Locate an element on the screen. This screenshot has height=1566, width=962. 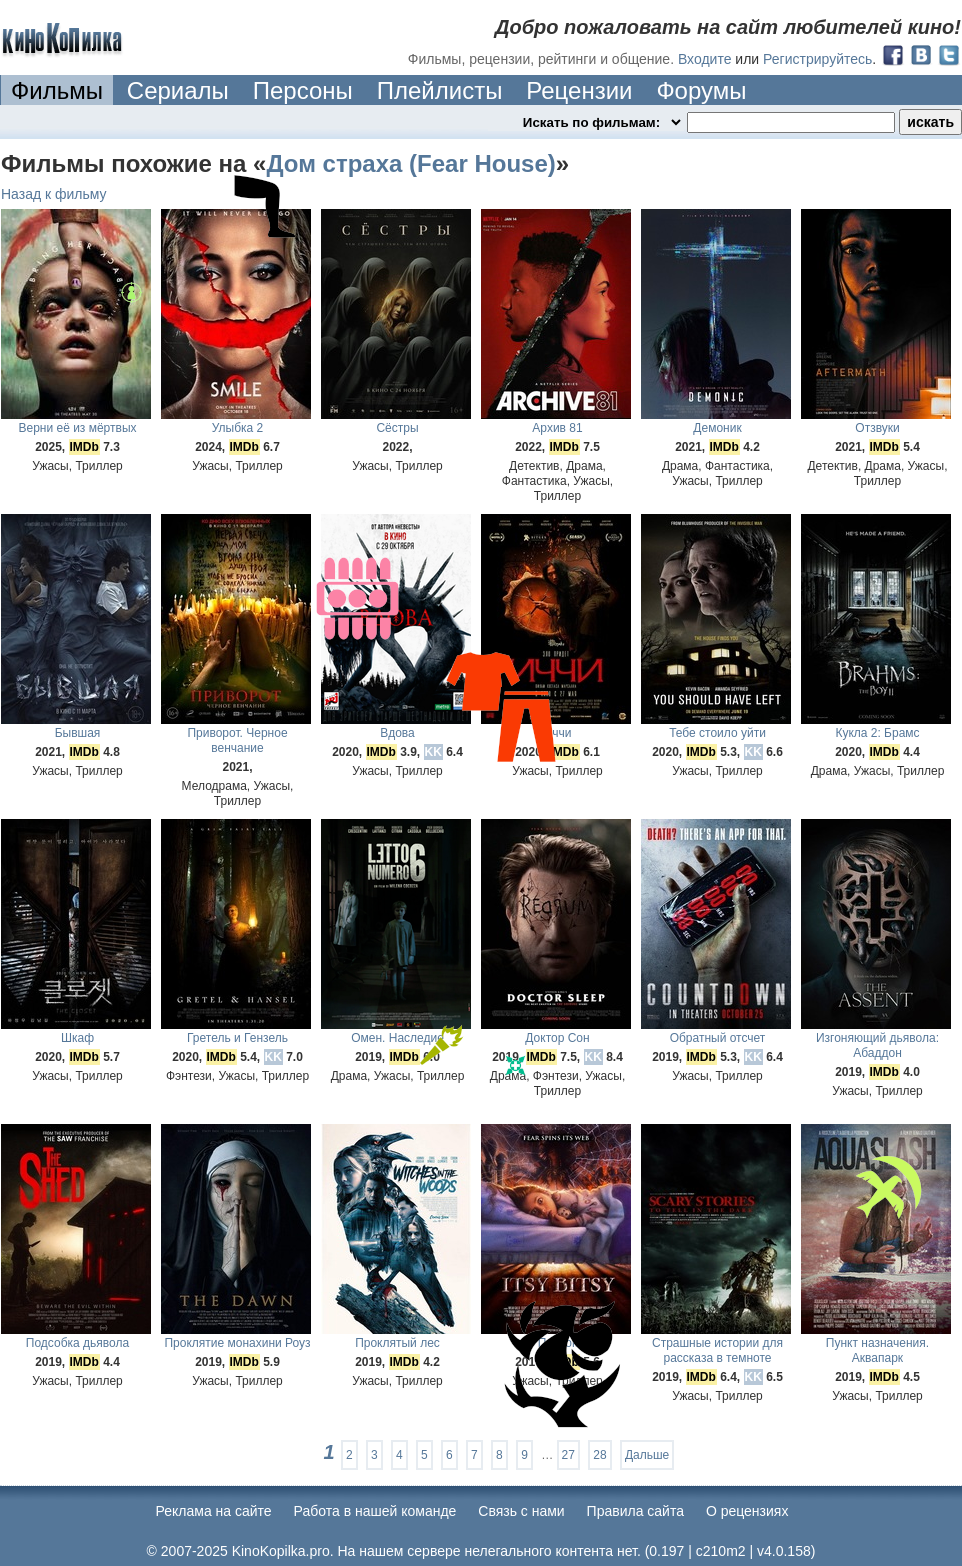
represents a microchip or processor component is located at coordinates (357, 598).